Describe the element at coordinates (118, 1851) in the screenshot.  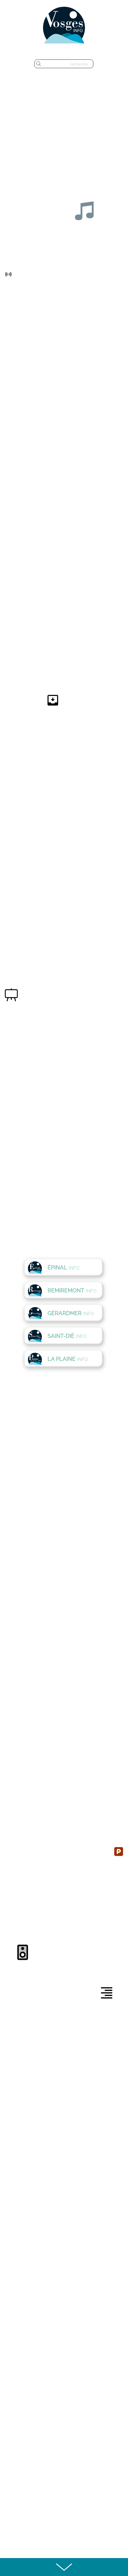
I see `find nearby parking locations` at that location.